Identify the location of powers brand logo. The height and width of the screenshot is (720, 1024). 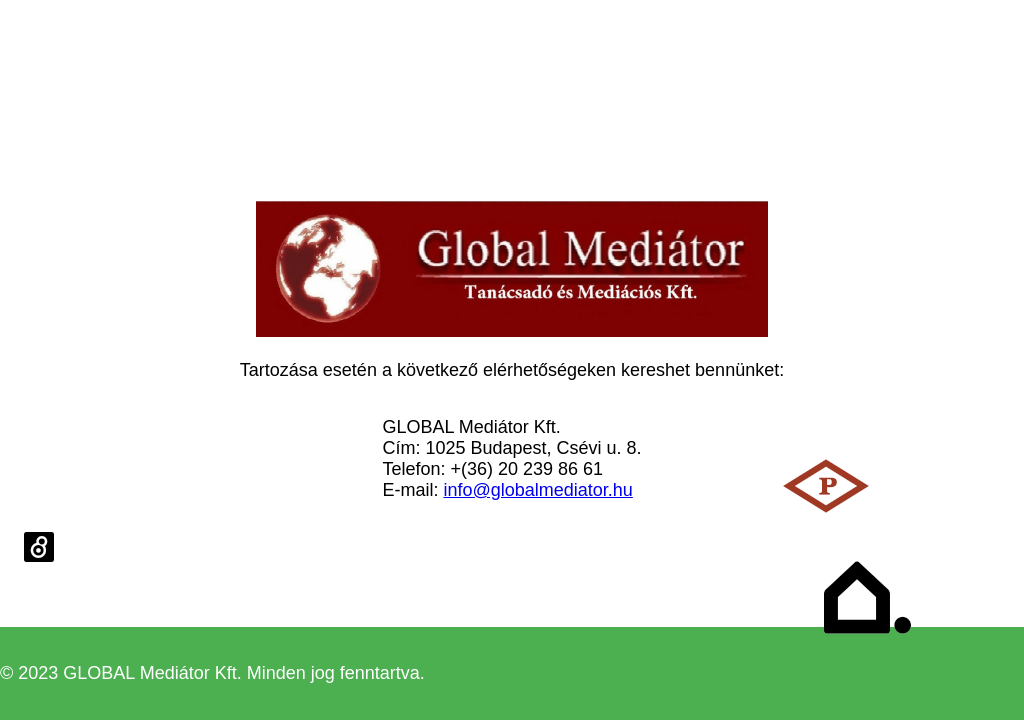
(826, 486).